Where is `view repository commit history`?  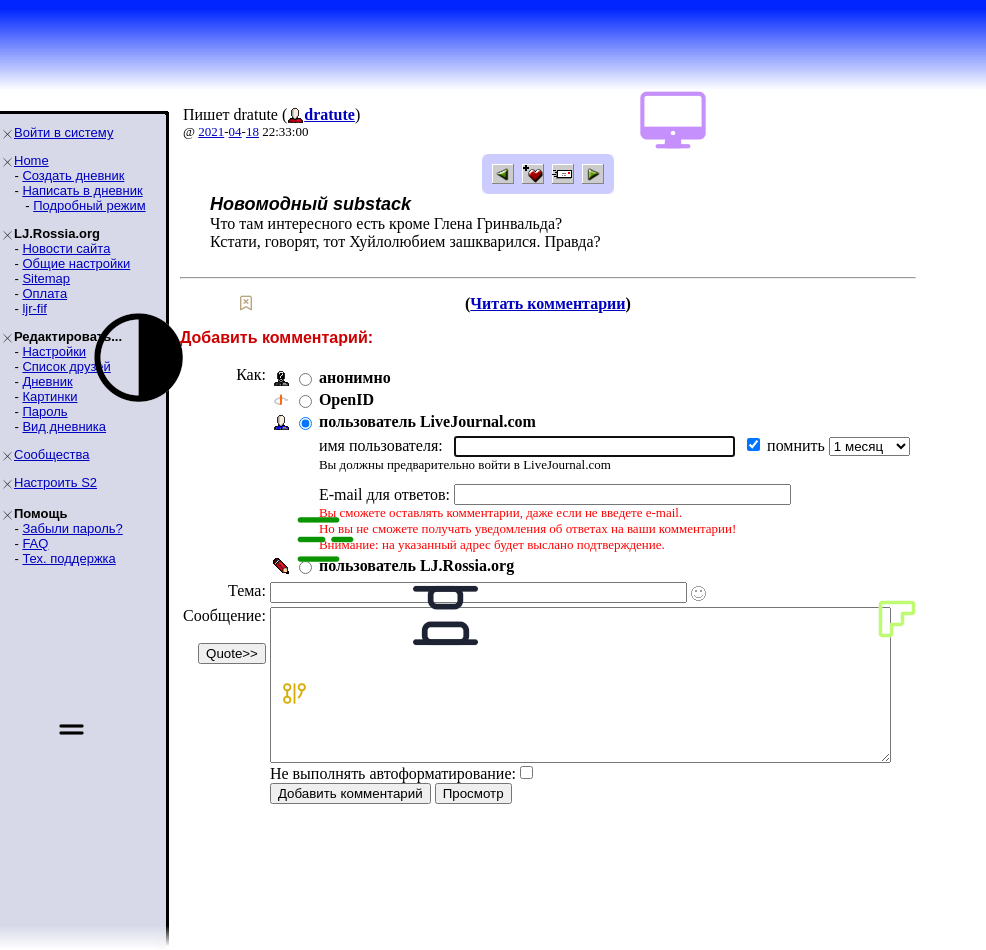 view repository commit history is located at coordinates (294, 693).